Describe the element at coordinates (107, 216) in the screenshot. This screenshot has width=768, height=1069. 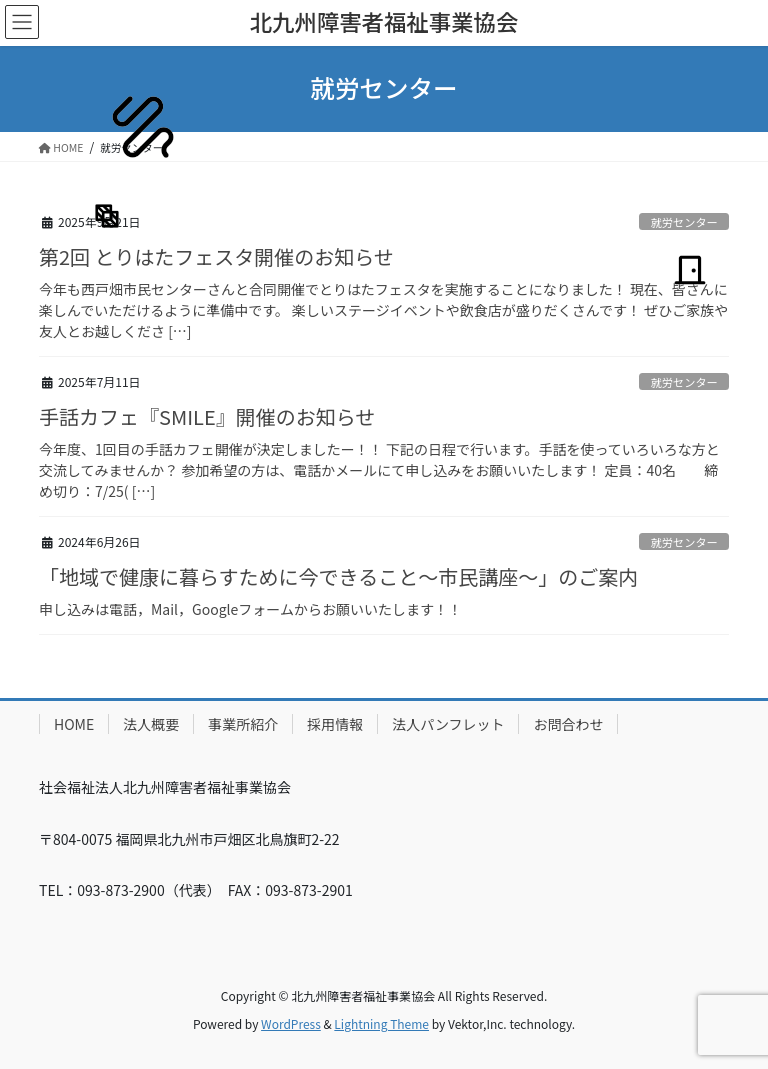
I see `exclude or subtract overlapping areas` at that location.